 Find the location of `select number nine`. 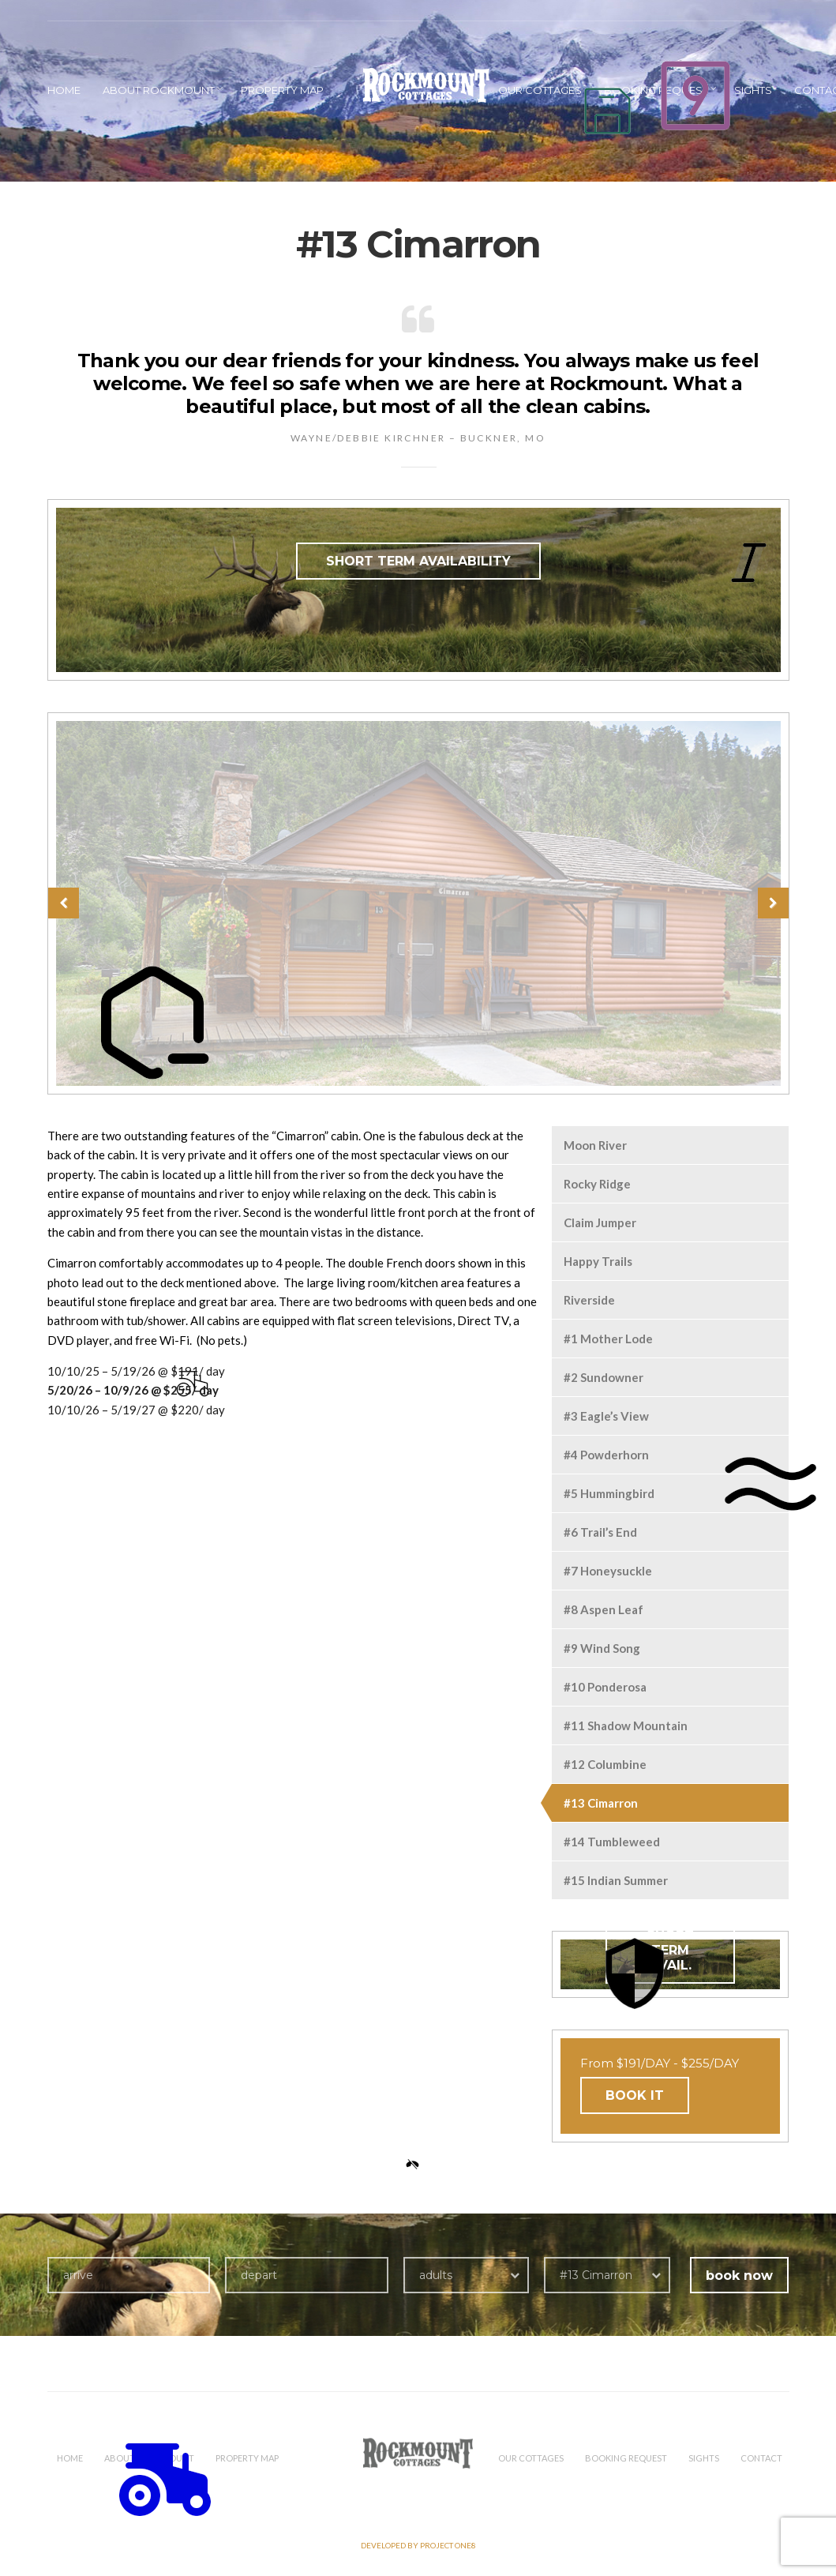

select number nine is located at coordinates (695, 96).